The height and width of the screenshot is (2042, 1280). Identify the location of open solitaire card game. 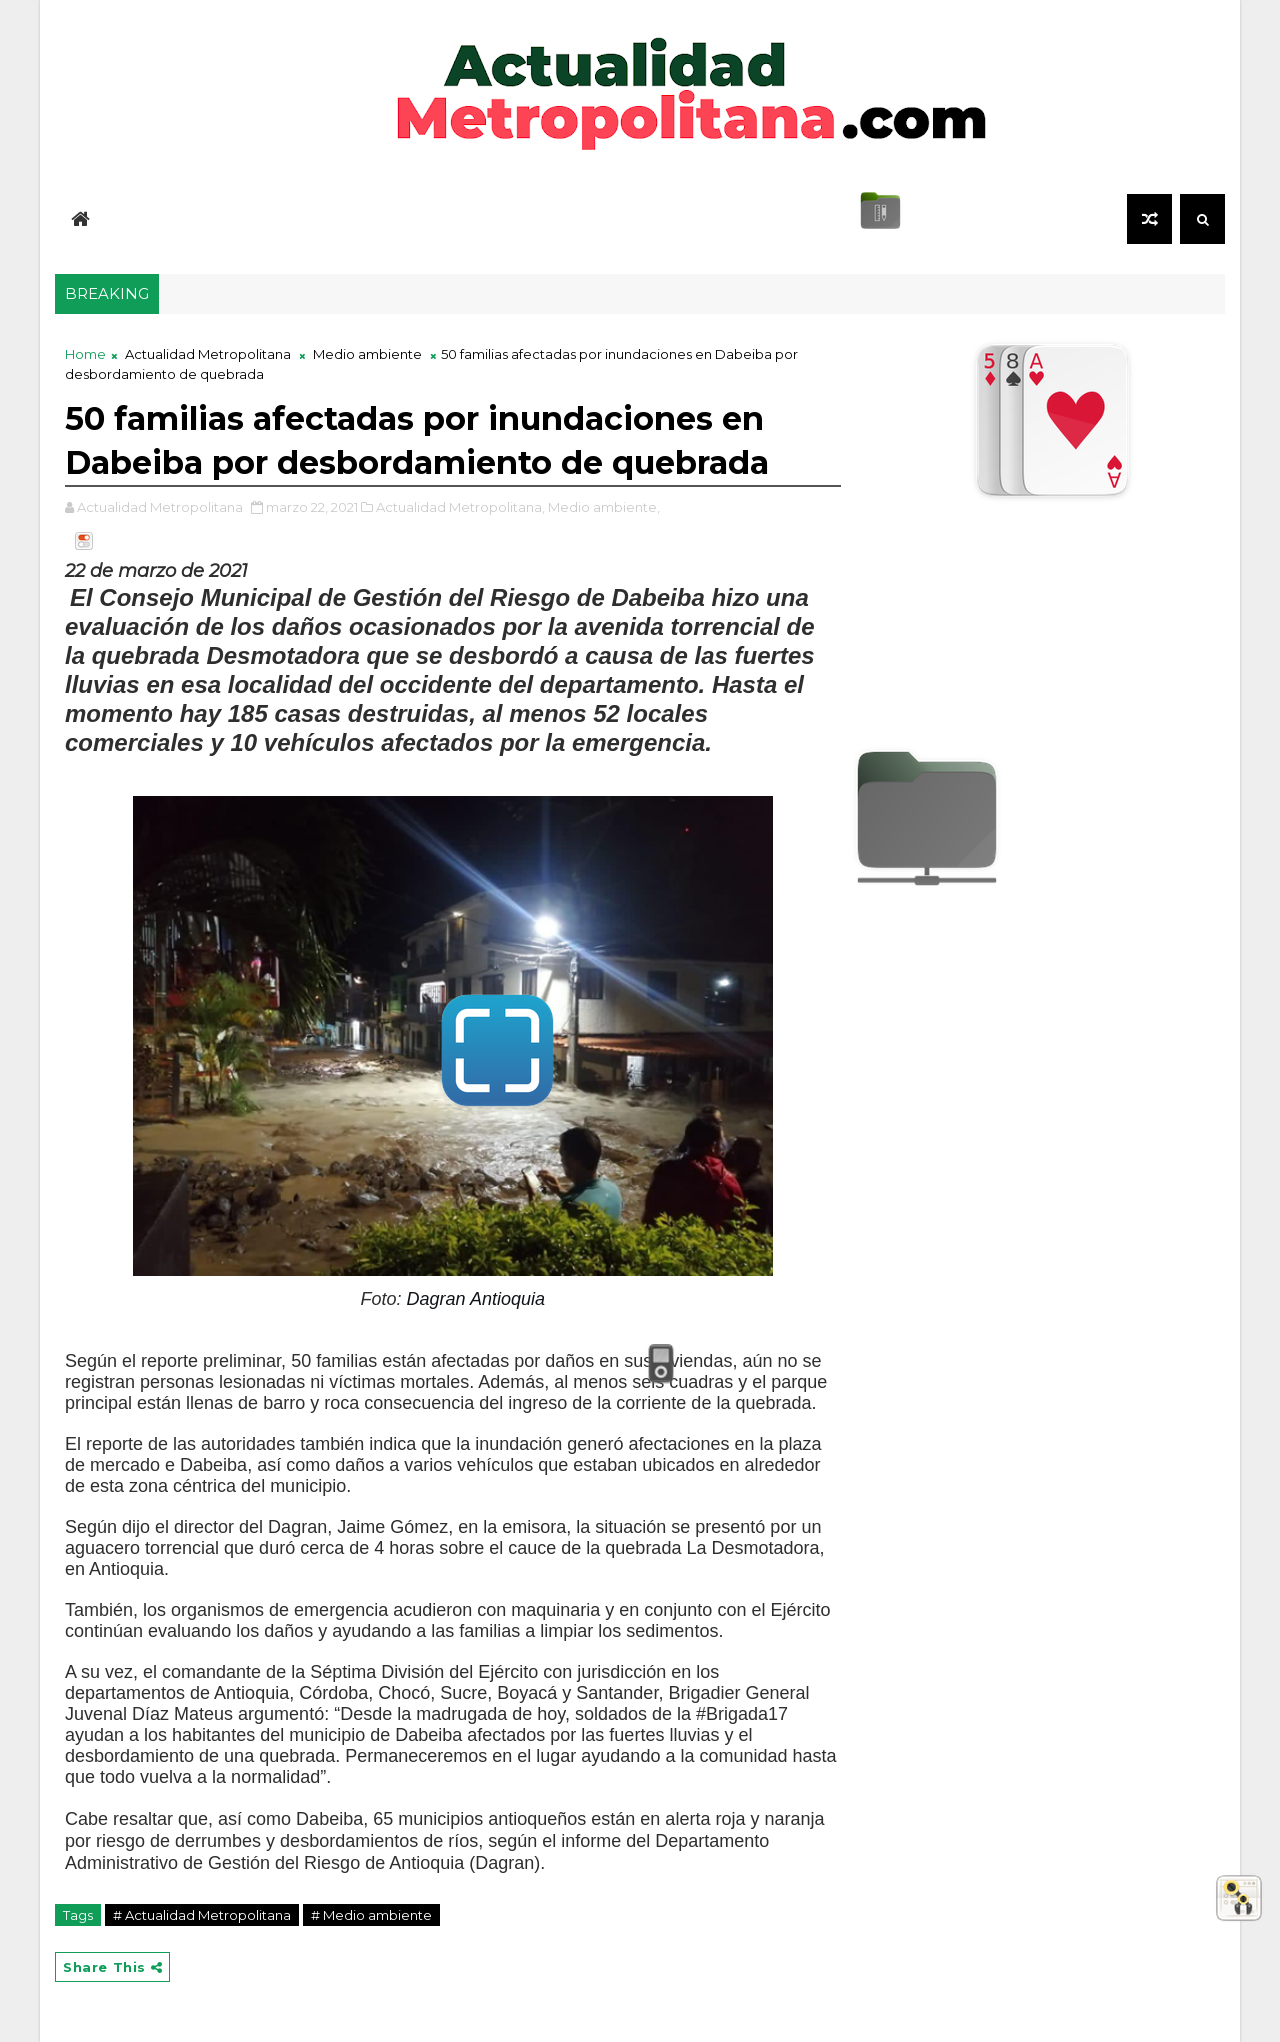
(1052, 420).